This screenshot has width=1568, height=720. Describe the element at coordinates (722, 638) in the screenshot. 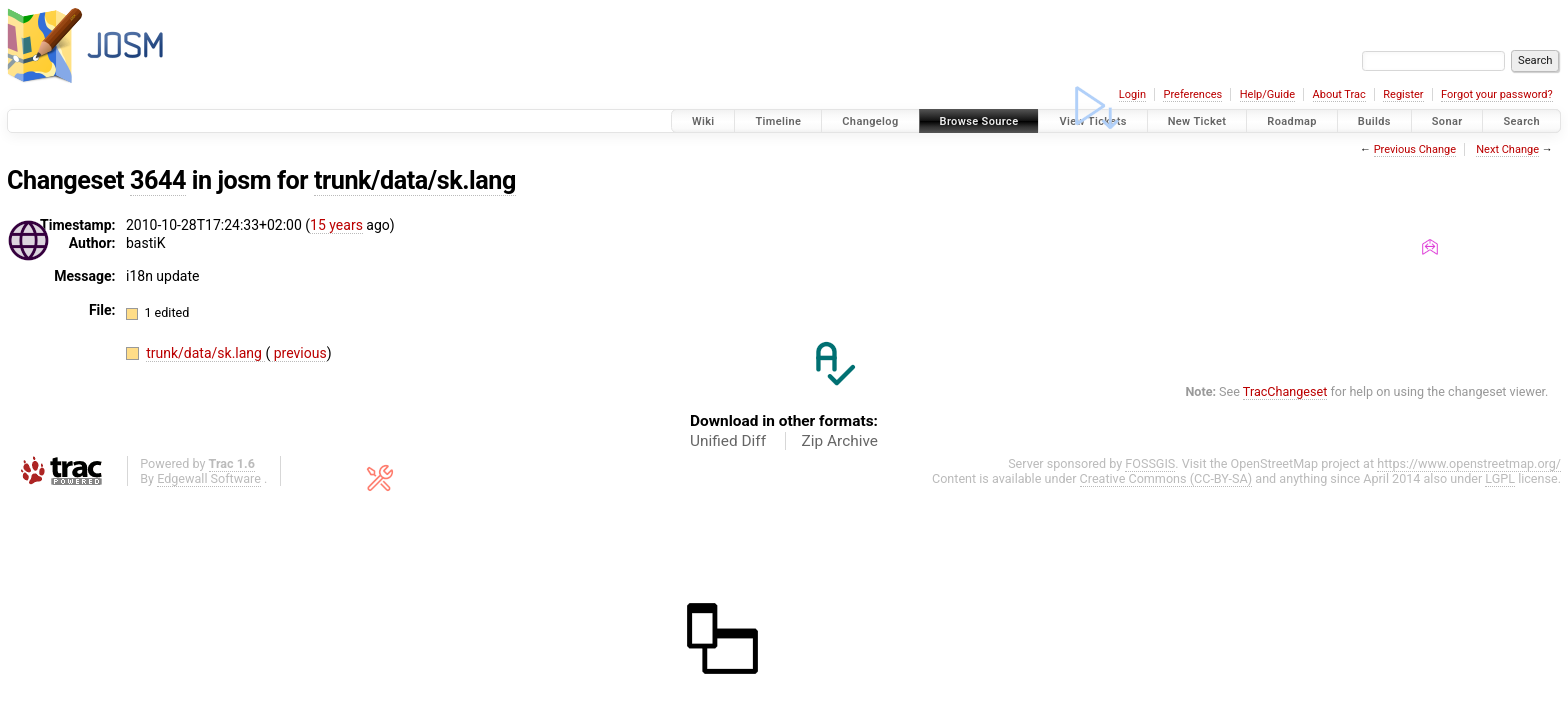

I see `toggle editor layout arrangement` at that location.